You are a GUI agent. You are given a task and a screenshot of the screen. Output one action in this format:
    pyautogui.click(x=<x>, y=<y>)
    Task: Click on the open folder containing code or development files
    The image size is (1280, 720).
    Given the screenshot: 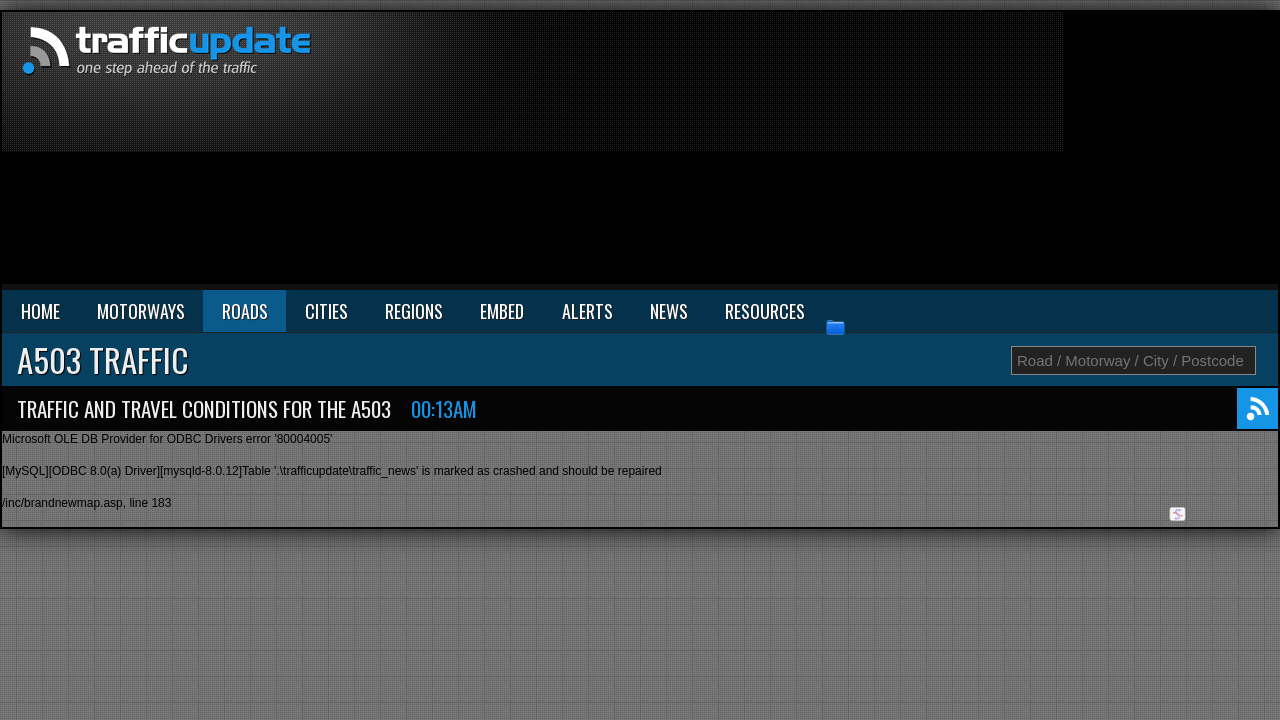 What is the action you would take?
    pyautogui.click(x=835, y=327)
    